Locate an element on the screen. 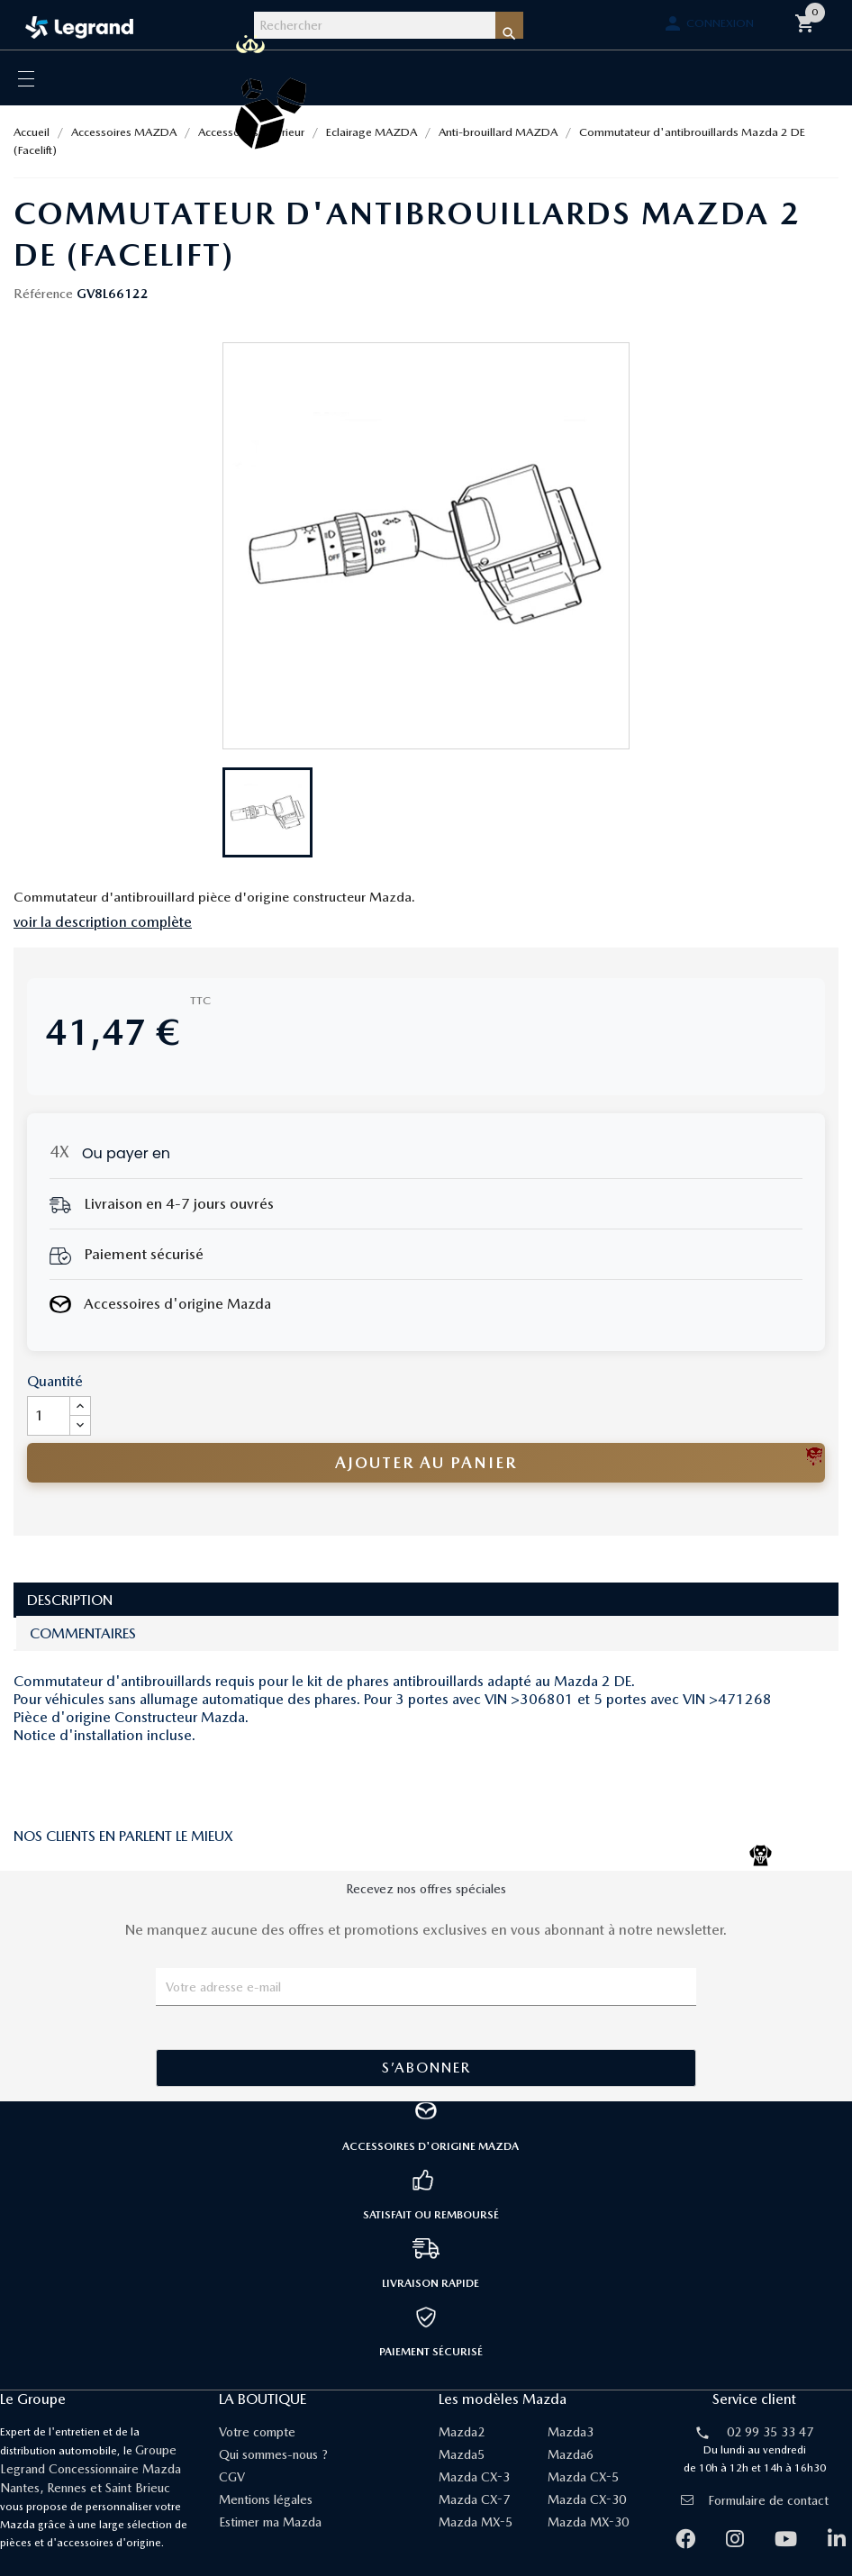 The width and height of the screenshot is (852, 2576). roll dice or randomize outcome is located at coordinates (270, 113).